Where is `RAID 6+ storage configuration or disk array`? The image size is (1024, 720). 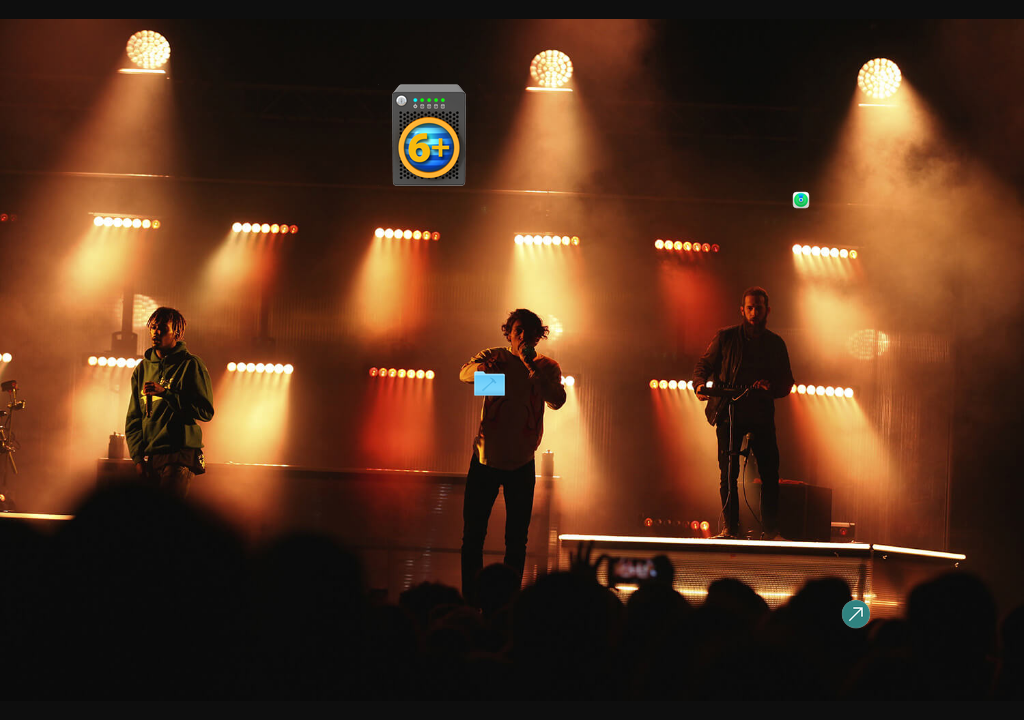
RAID 6+ storage configuration or disk array is located at coordinates (429, 135).